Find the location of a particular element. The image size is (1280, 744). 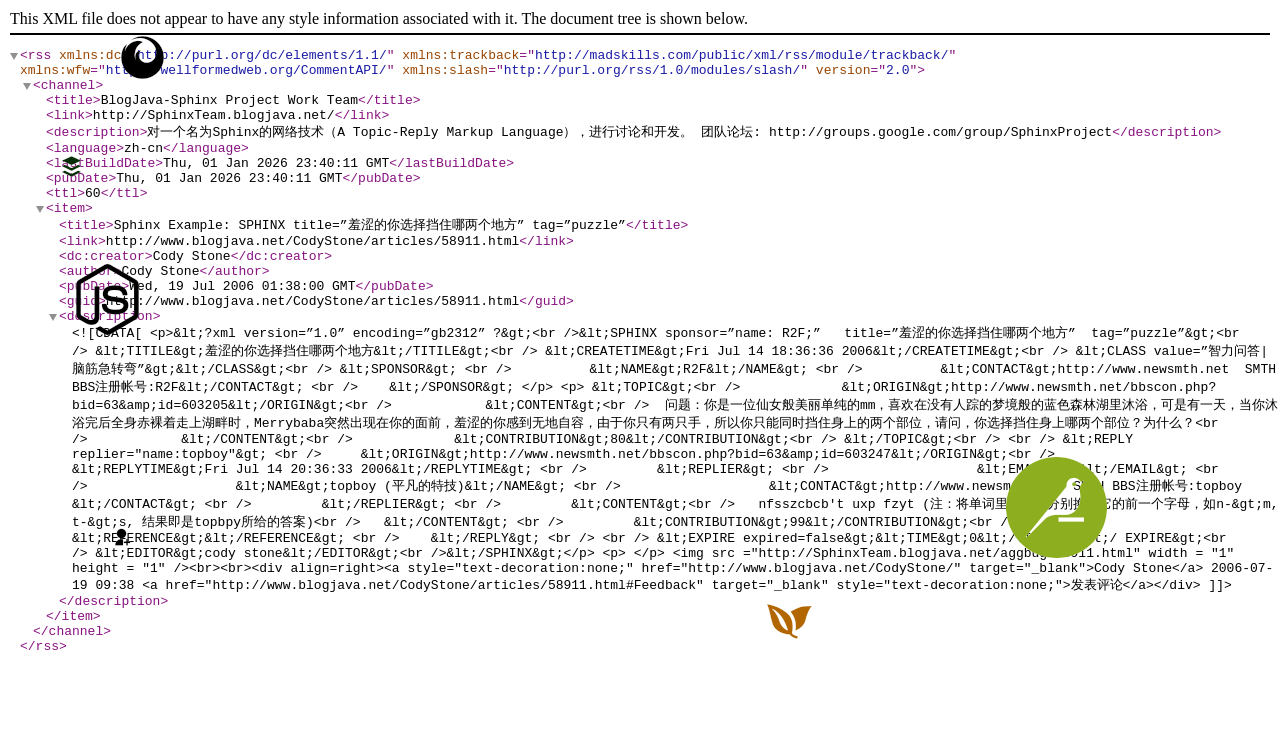

open Dataiku application is located at coordinates (1056, 507).